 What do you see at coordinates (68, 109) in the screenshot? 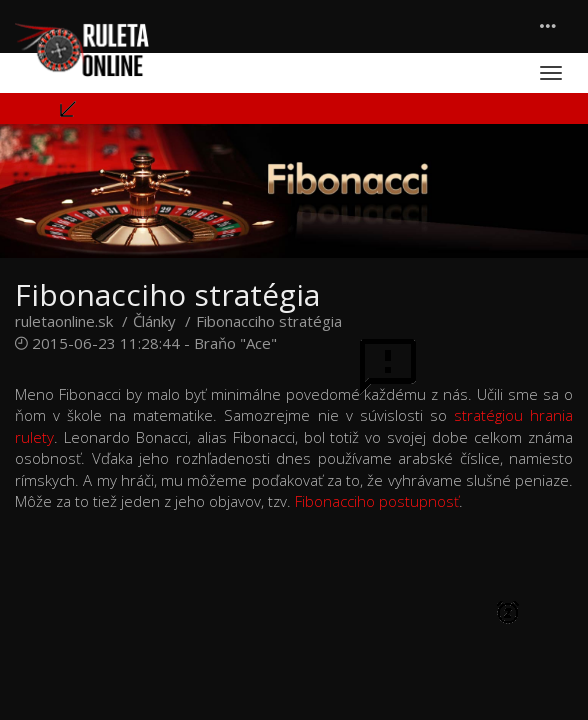
I see `navigate to the bottom-left or previous section` at bounding box center [68, 109].